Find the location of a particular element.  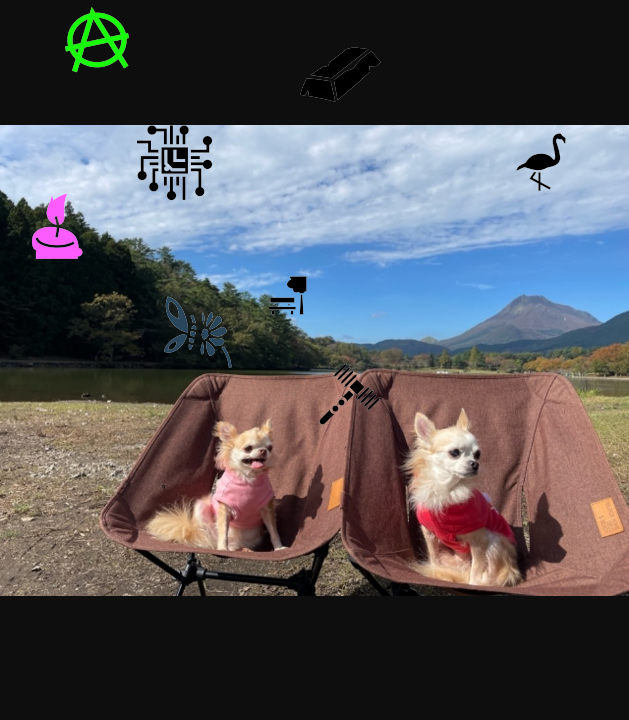

find nearby parks or rest areas is located at coordinates (287, 295).